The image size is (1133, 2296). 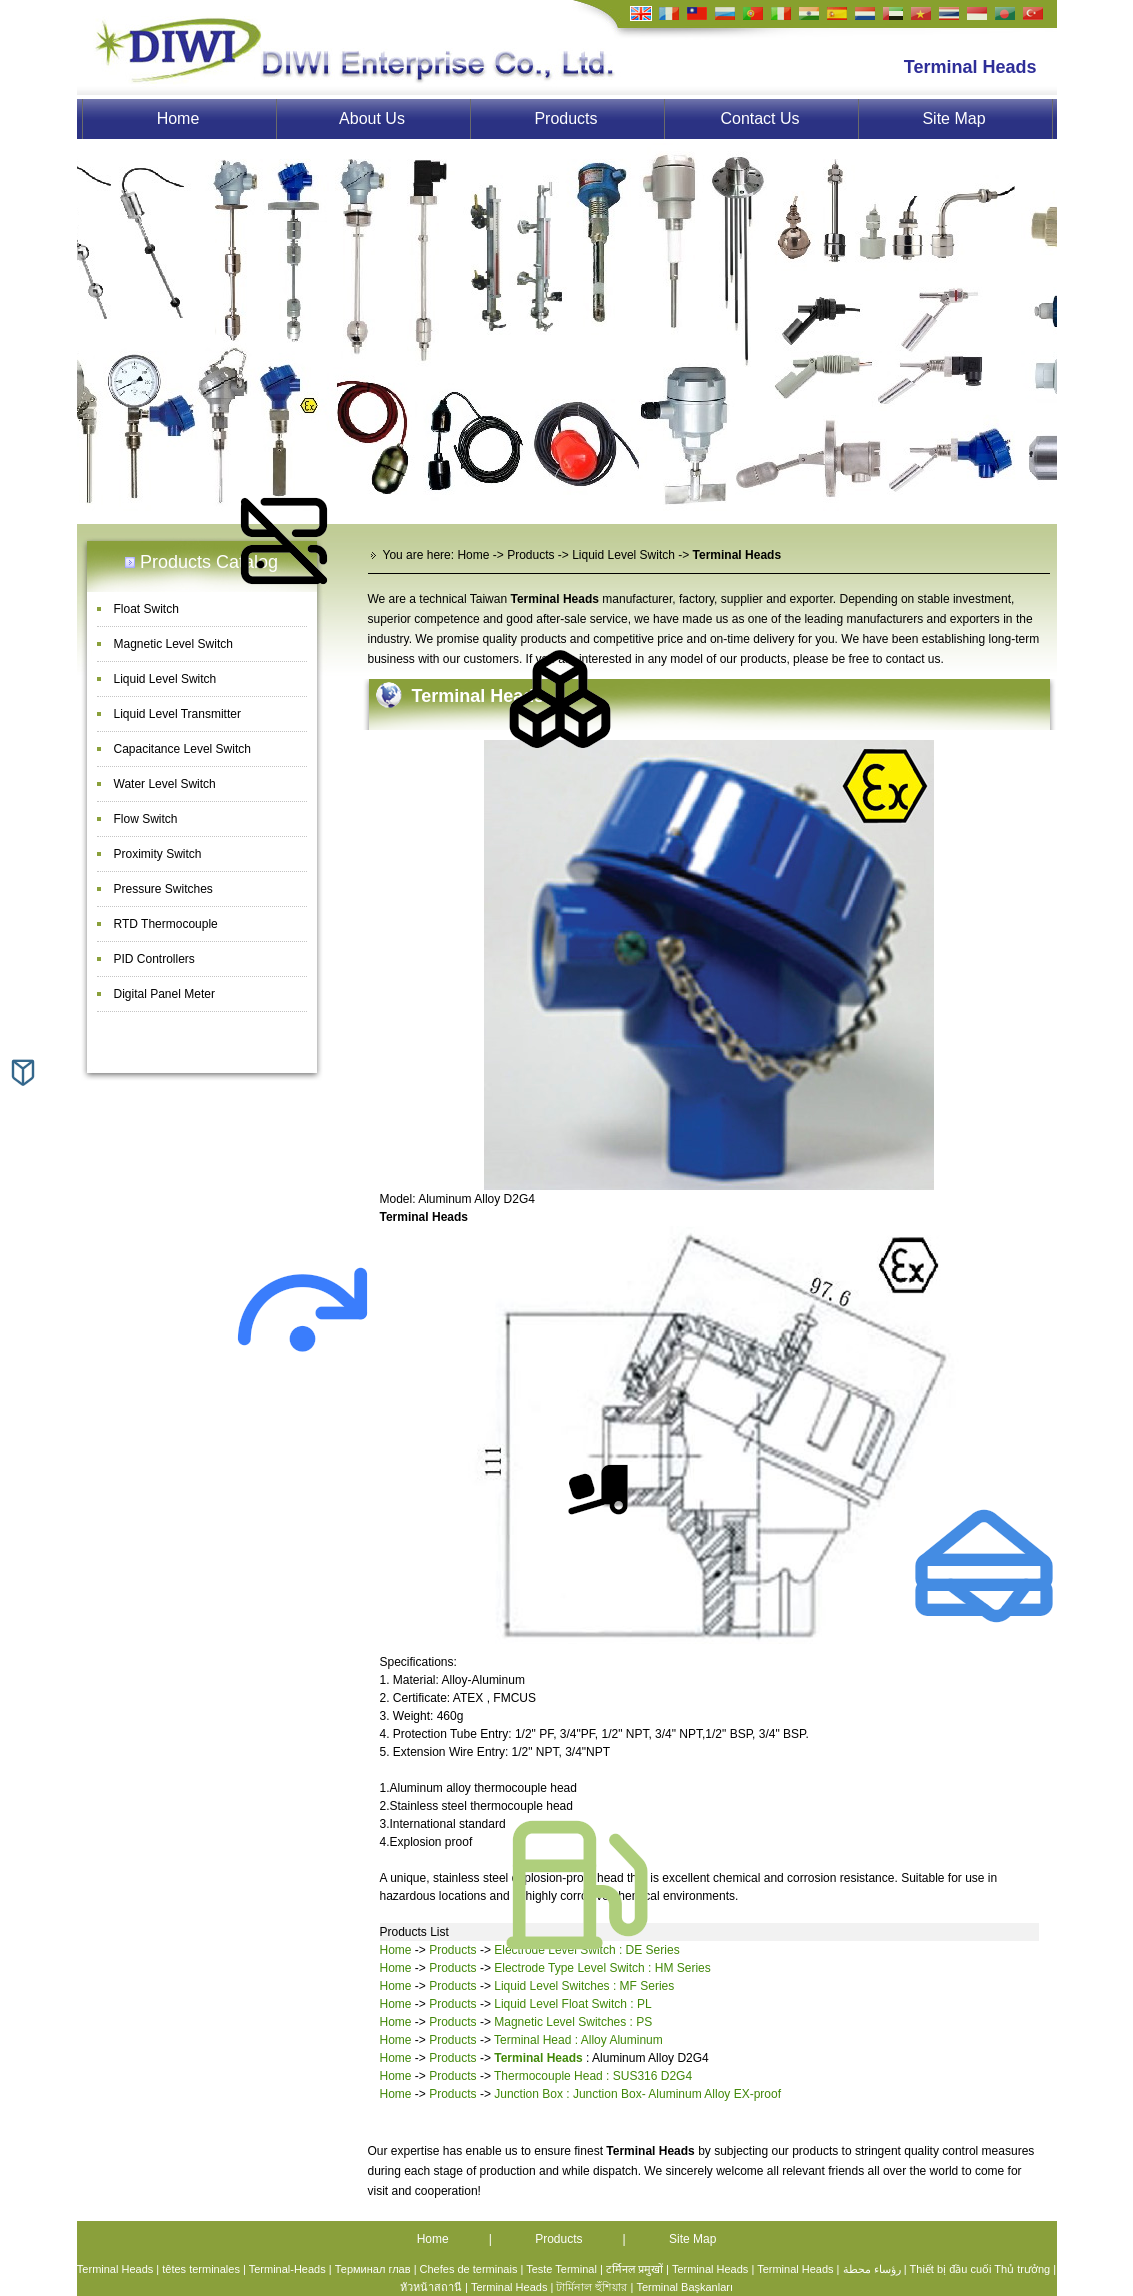 What do you see at coordinates (984, 1566) in the screenshot?
I see `access food or restaurant options` at bounding box center [984, 1566].